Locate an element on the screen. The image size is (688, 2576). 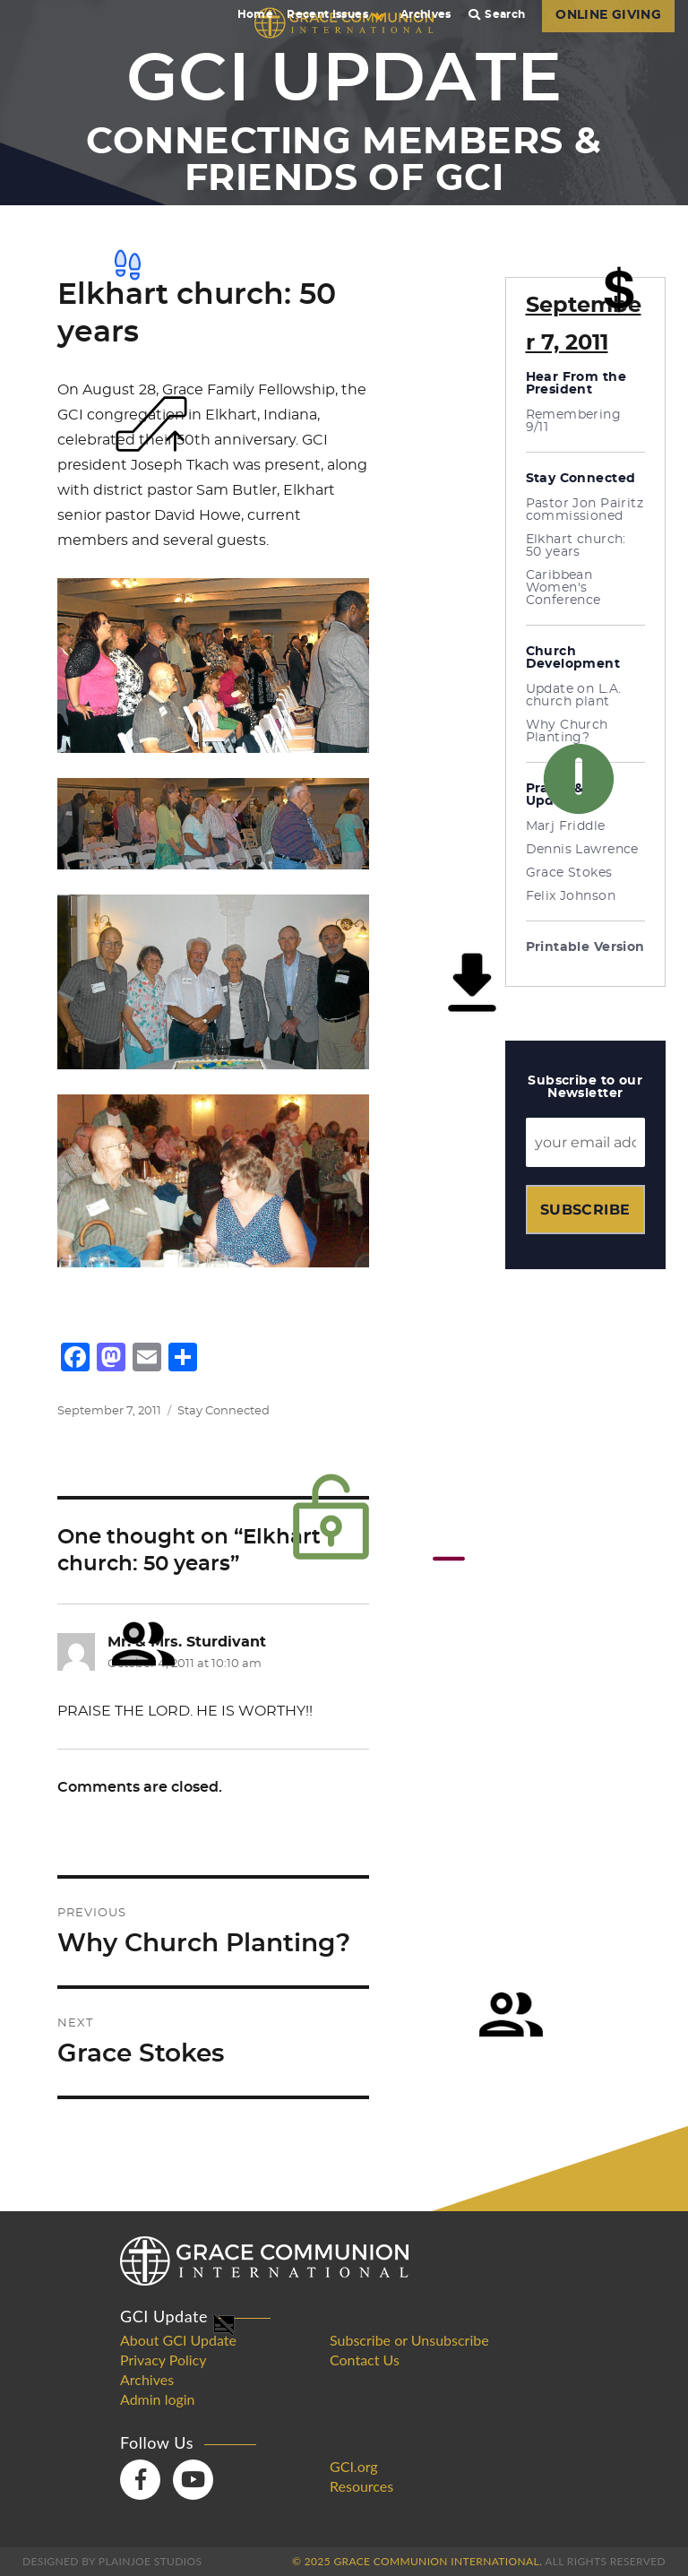
view prices in US dollars is located at coordinates (619, 290).